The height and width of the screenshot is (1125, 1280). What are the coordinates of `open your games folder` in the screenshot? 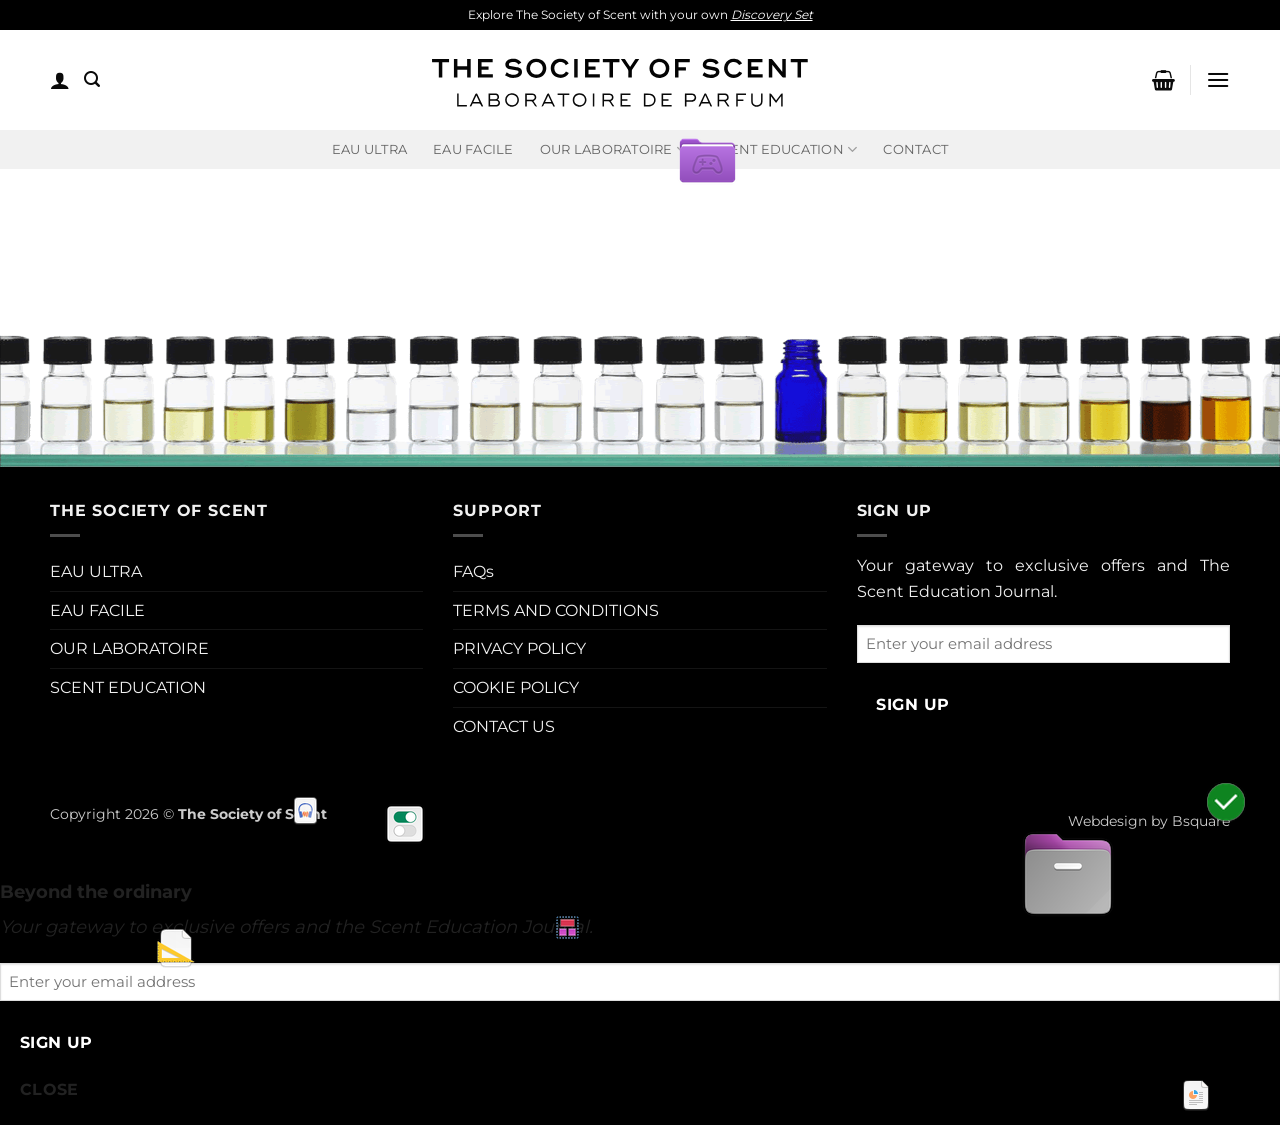 It's located at (707, 160).